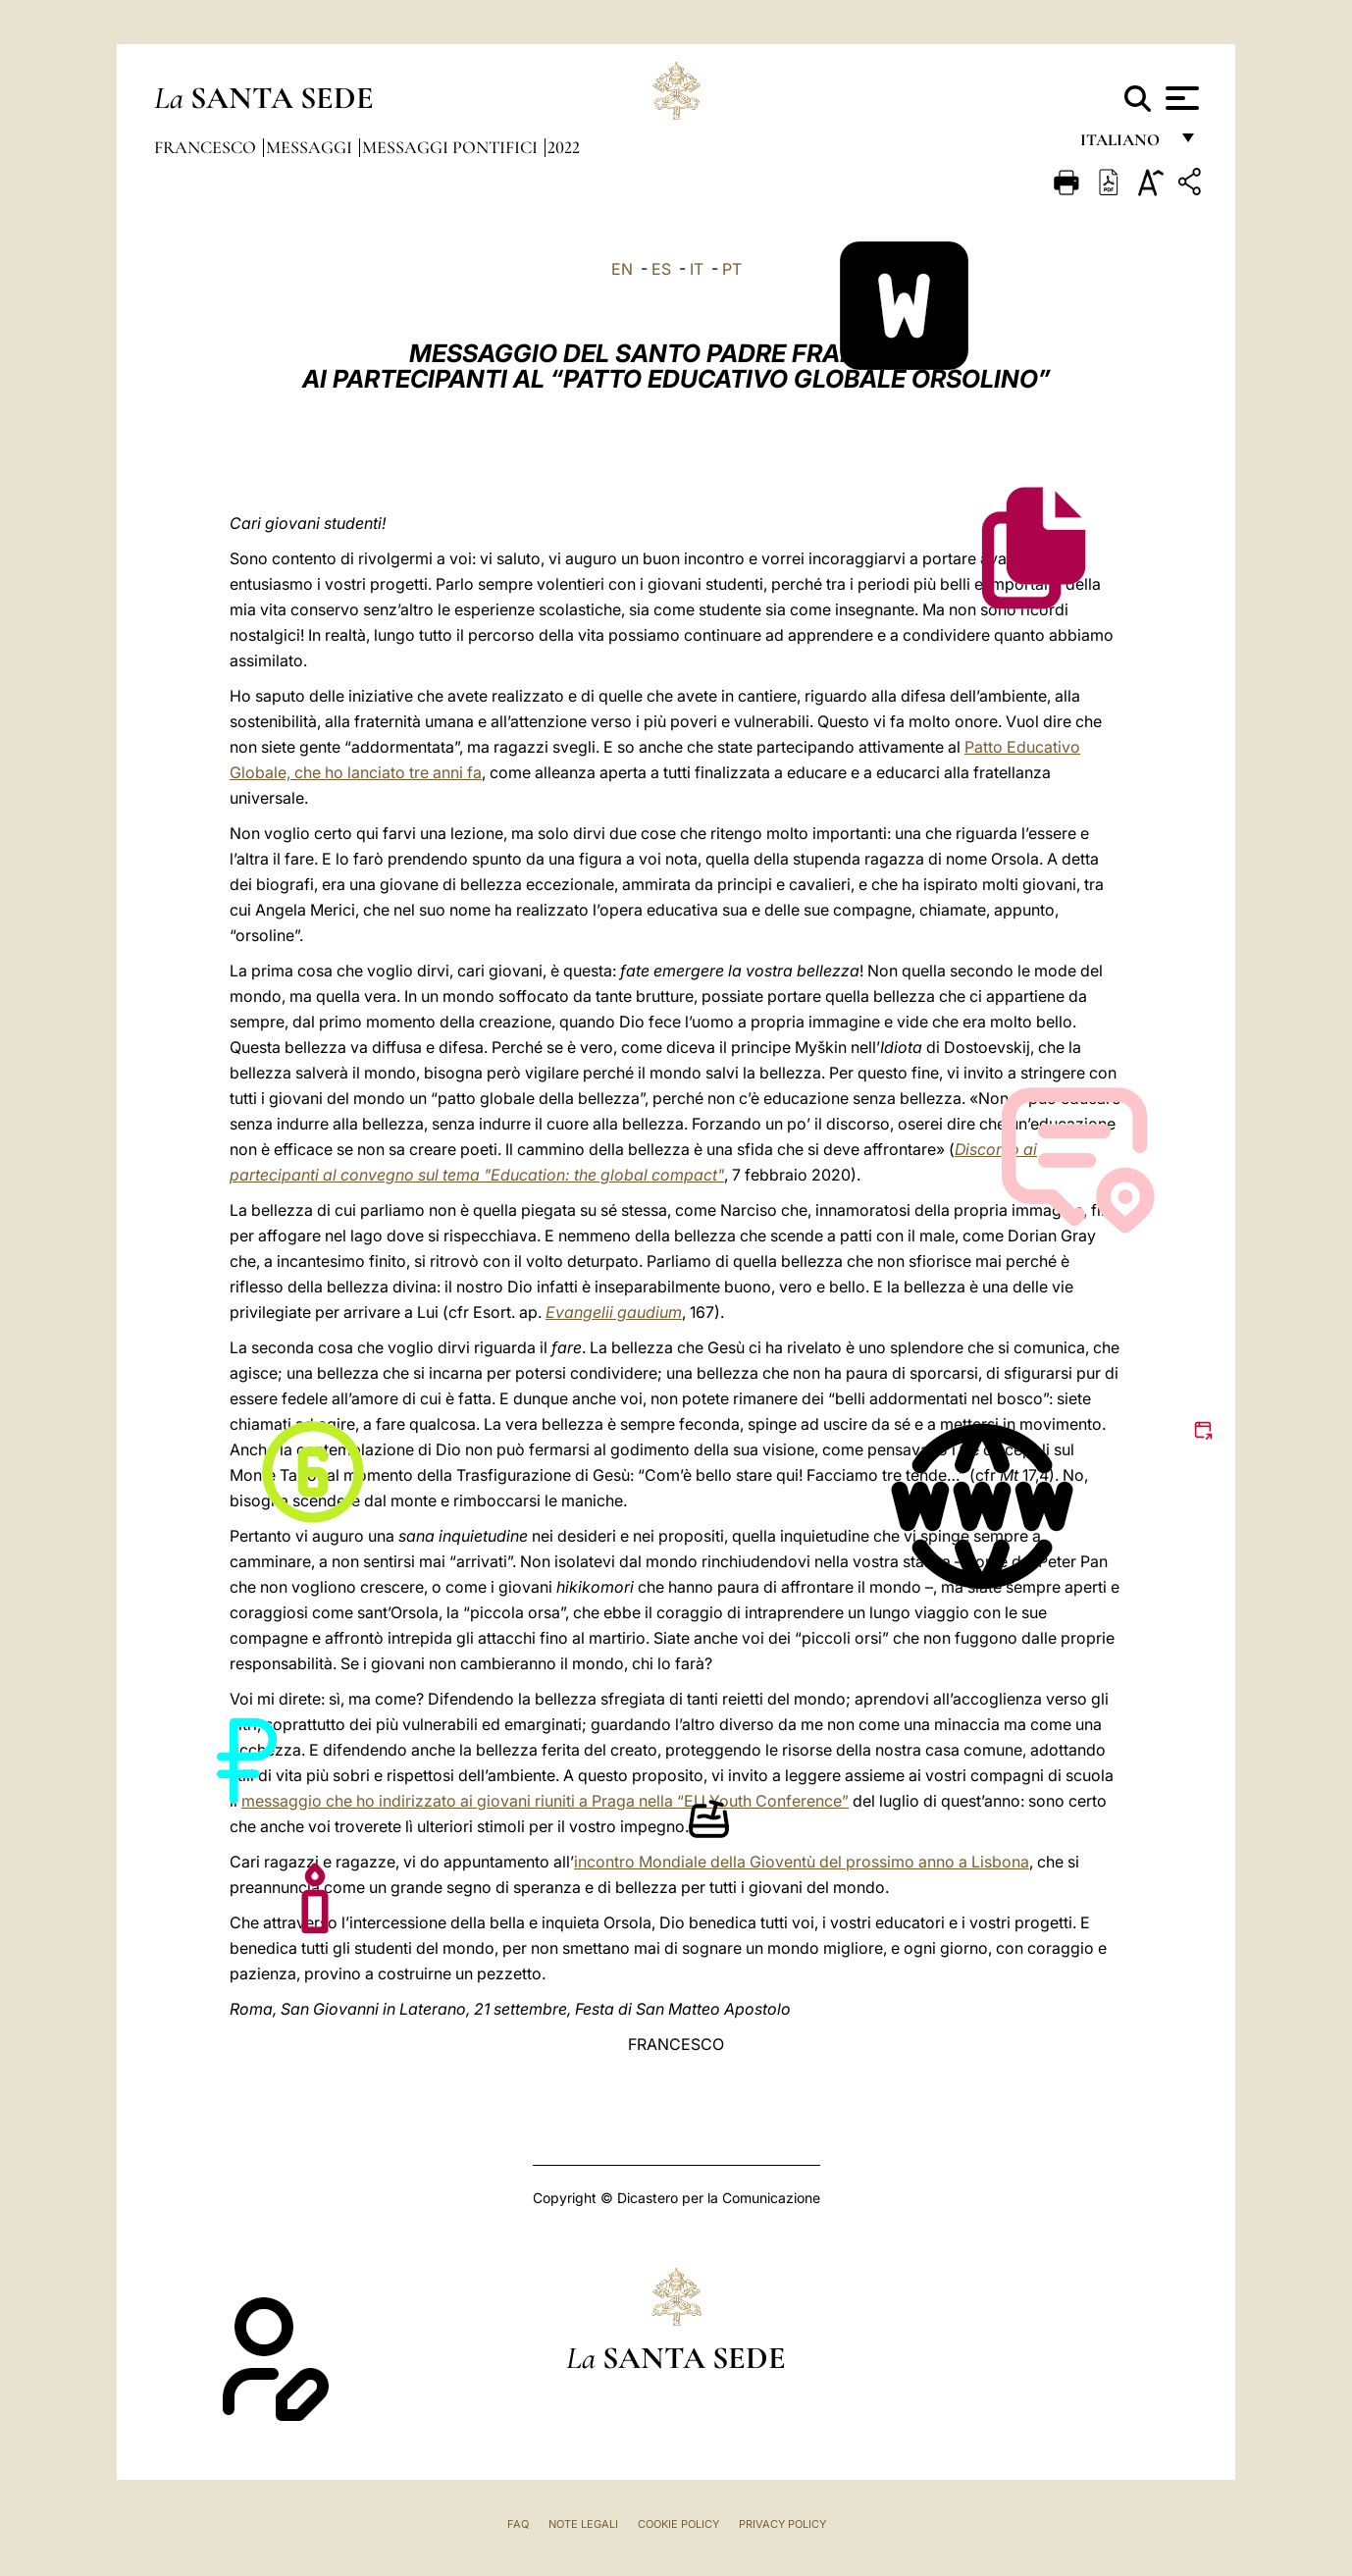 The height and width of the screenshot is (2576, 1352). Describe the element at coordinates (264, 2356) in the screenshot. I see `edit your profile information` at that location.